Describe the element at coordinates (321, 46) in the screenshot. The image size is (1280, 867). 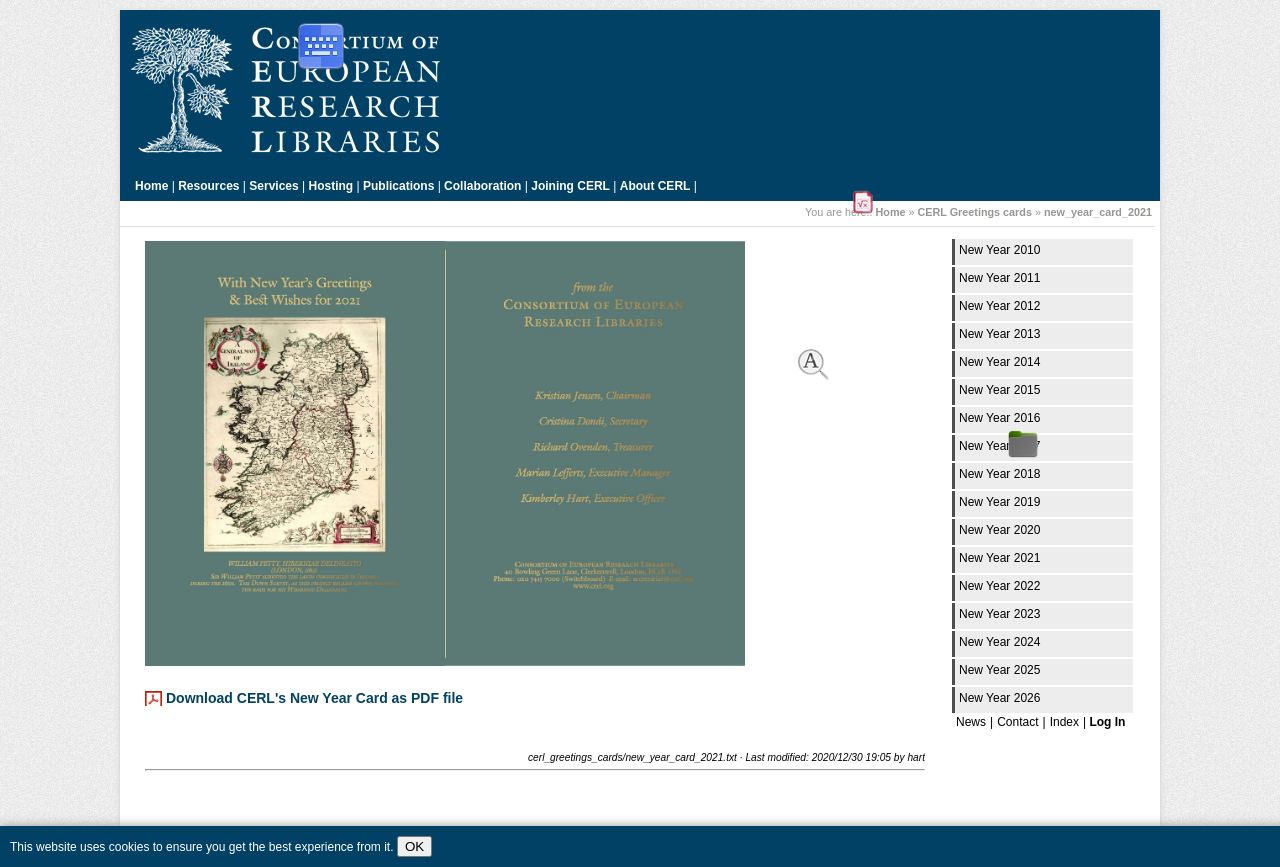
I see `access keyboard and input method settings` at that location.